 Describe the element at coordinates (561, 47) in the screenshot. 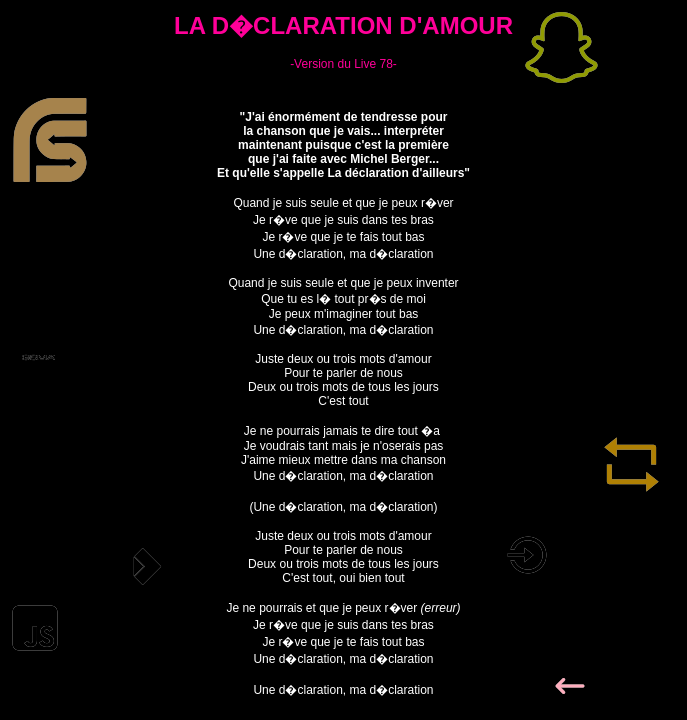

I see `open snapchat app` at that location.